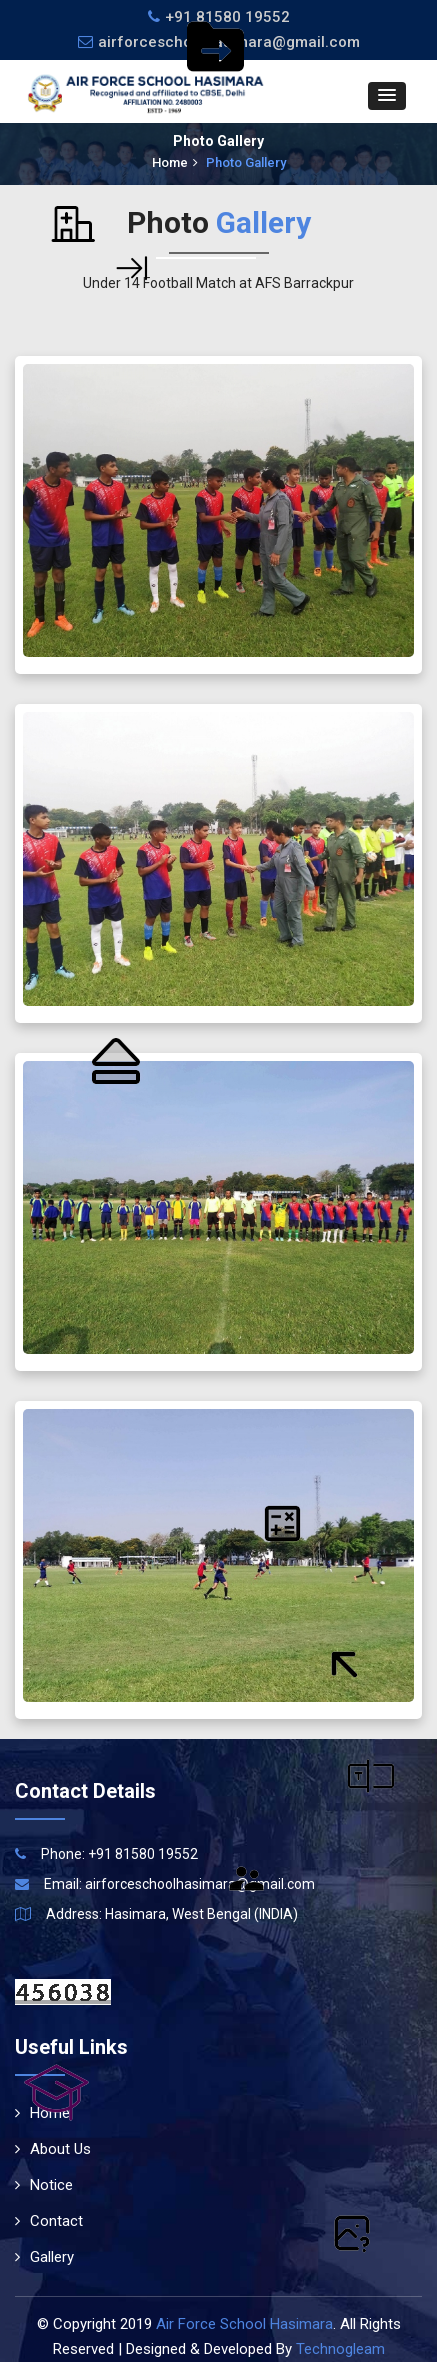 Image resolution: width=437 pixels, height=2362 pixels. Describe the element at coordinates (344, 1664) in the screenshot. I see `navigate back to previous screen` at that location.